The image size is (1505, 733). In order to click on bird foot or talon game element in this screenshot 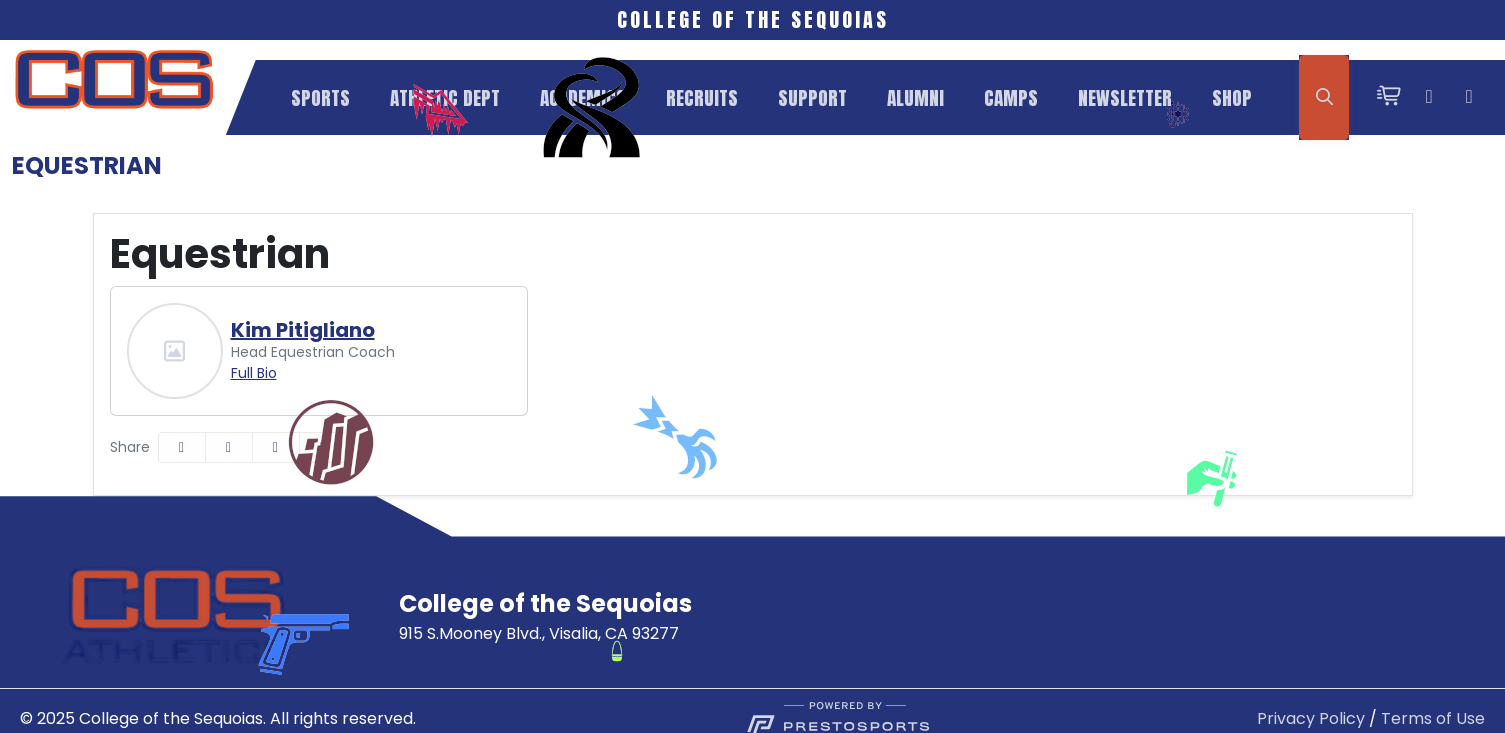, I will do `click(674, 436)`.